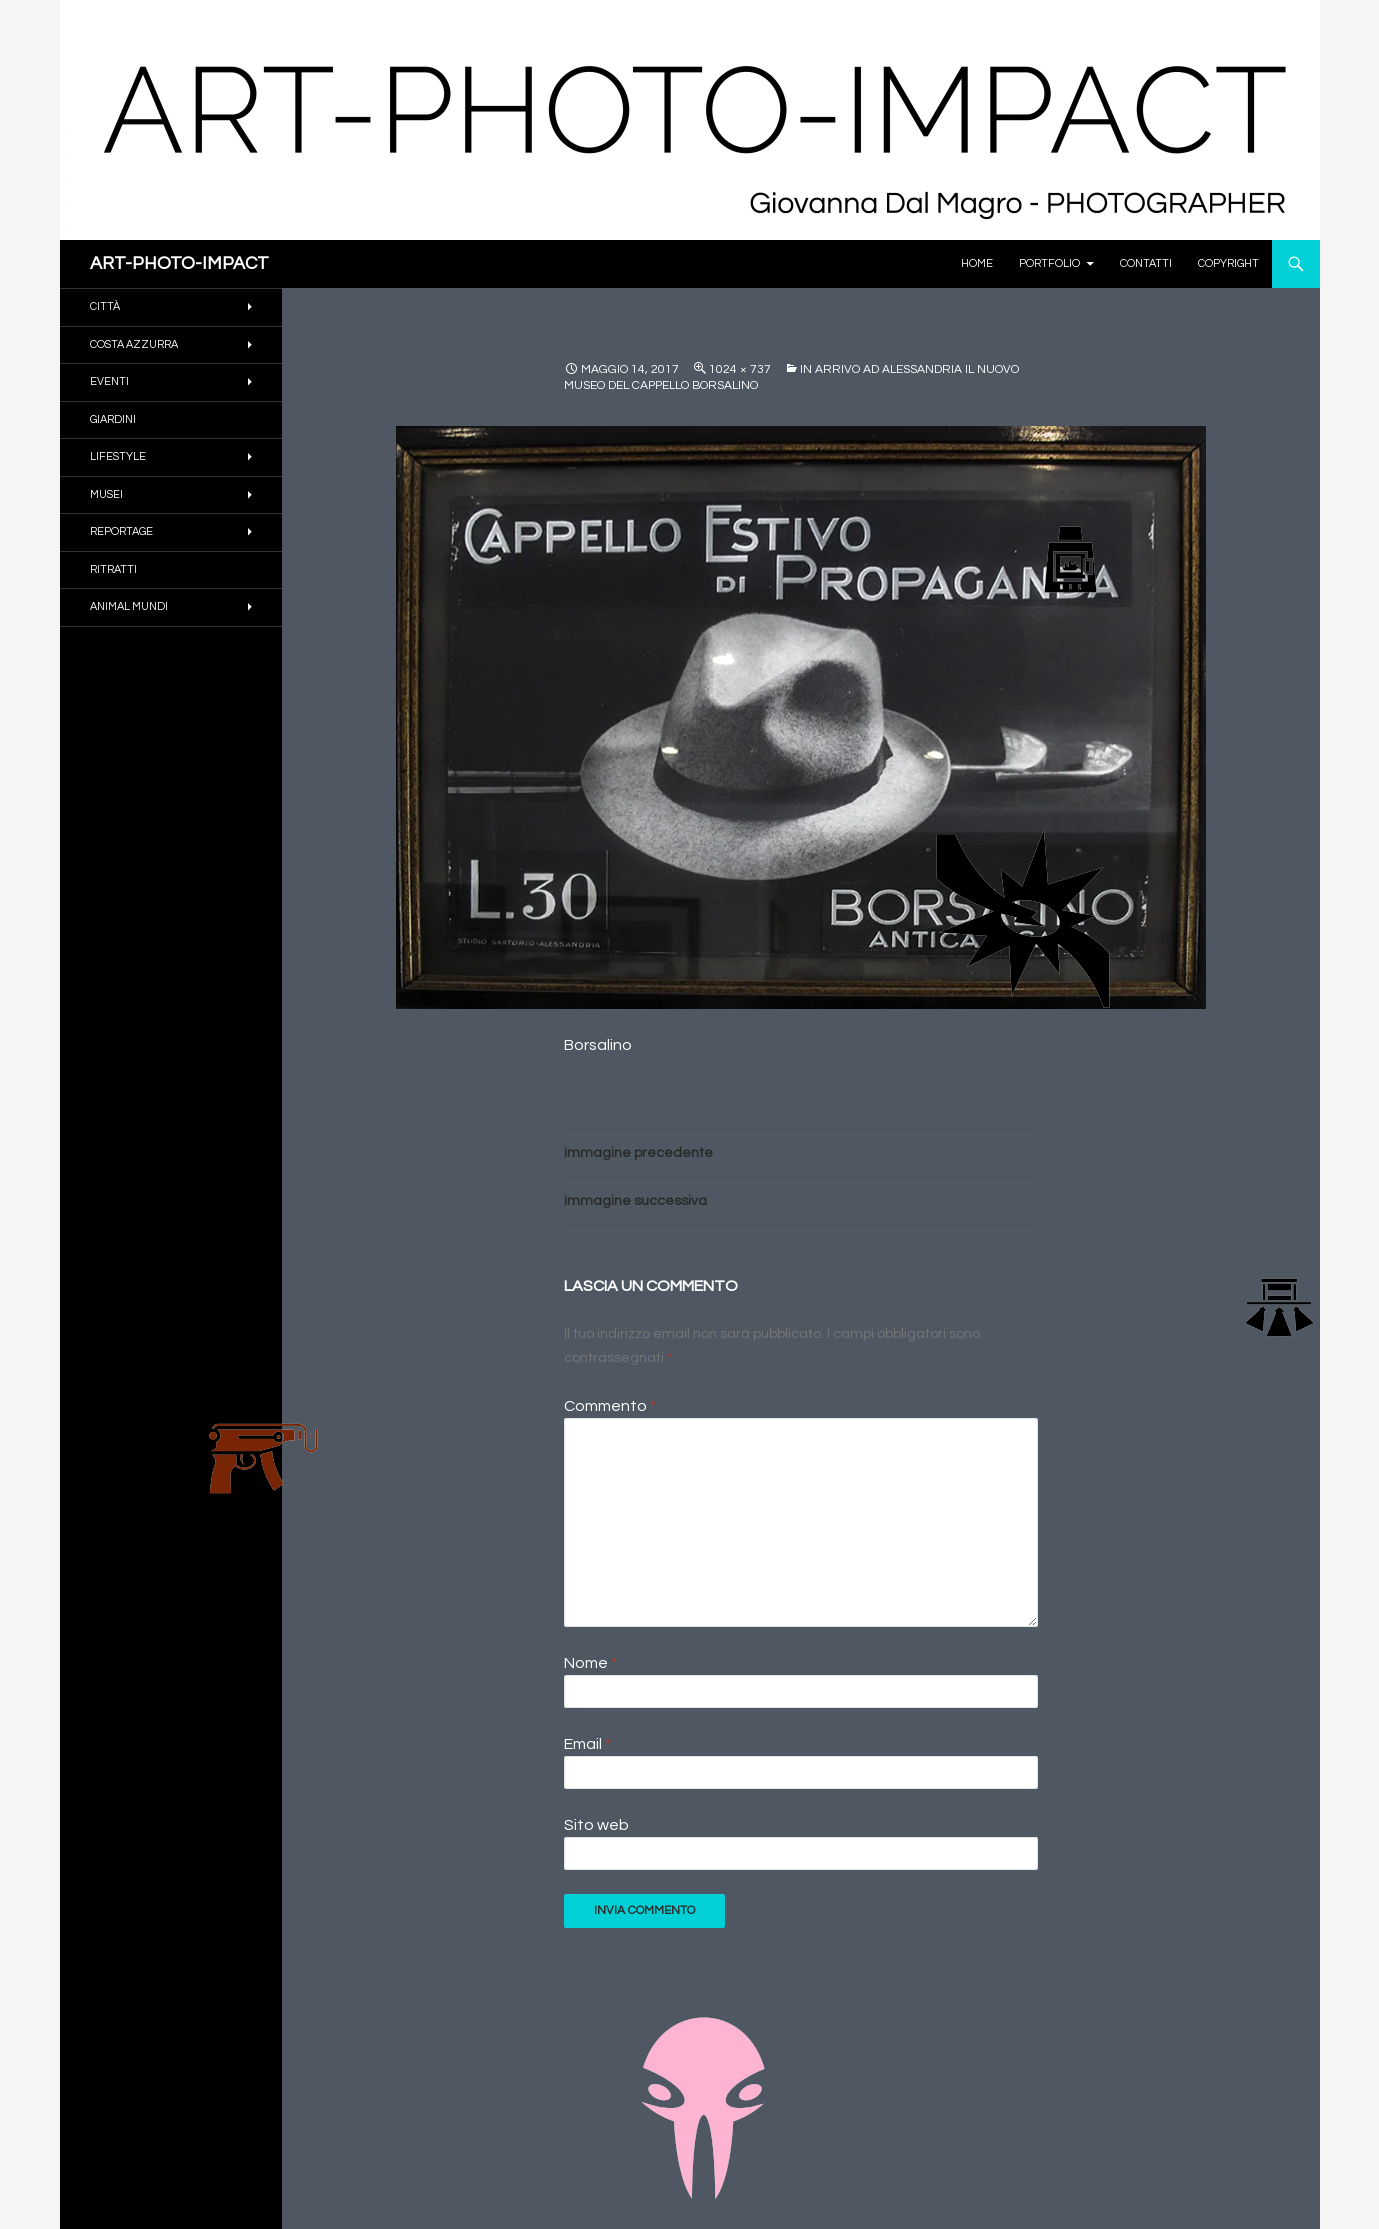 This screenshot has width=1379, height=2229. Describe the element at coordinates (703, 2109) in the screenshot. I see `alien or extraterrestrial enemy indicator` at that location.